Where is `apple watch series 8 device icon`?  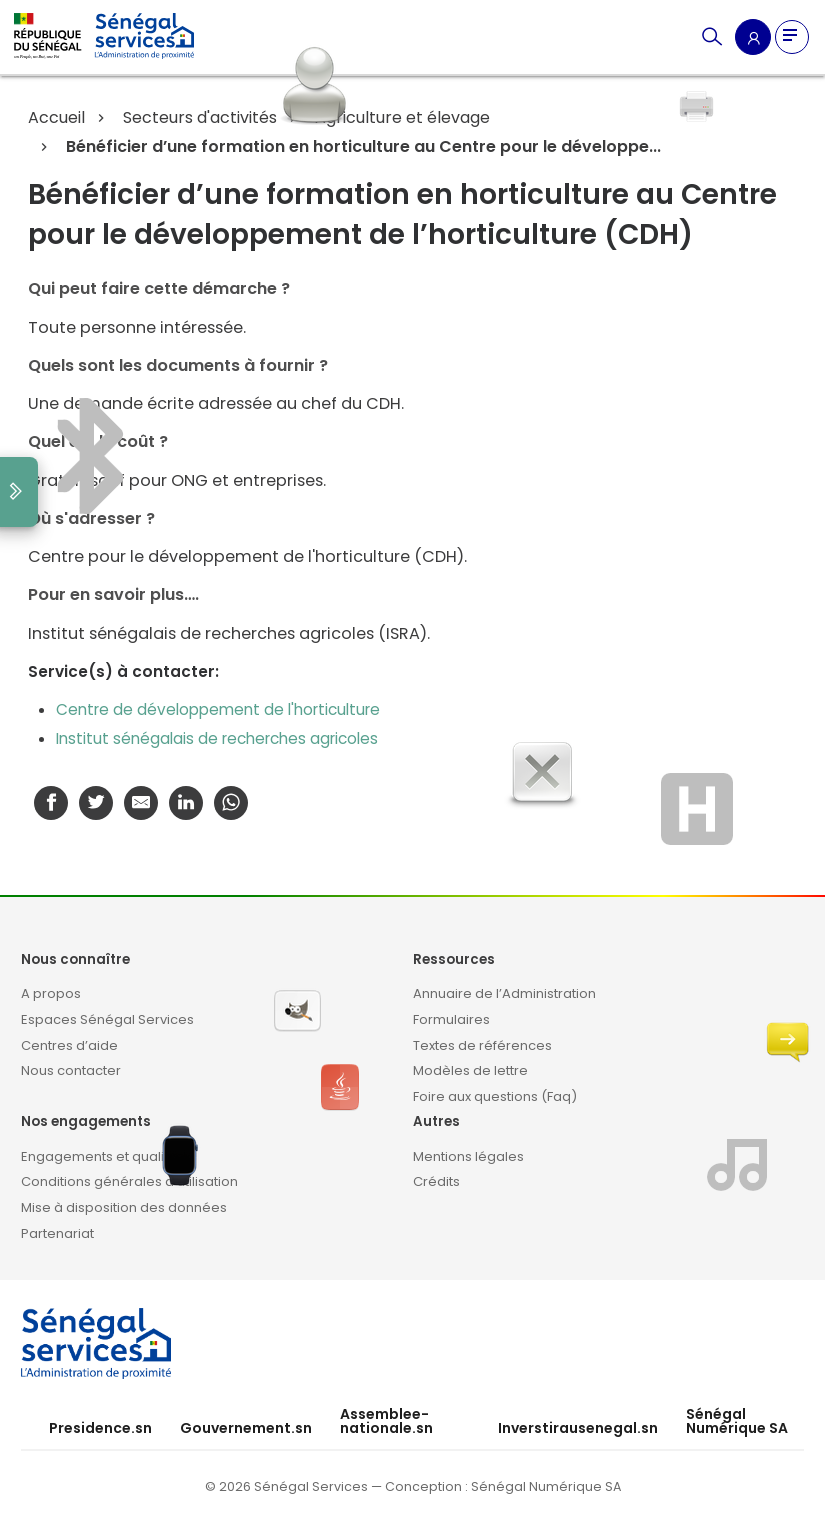
apple watch series 8 device icon is located at coordinates (179, 1155).